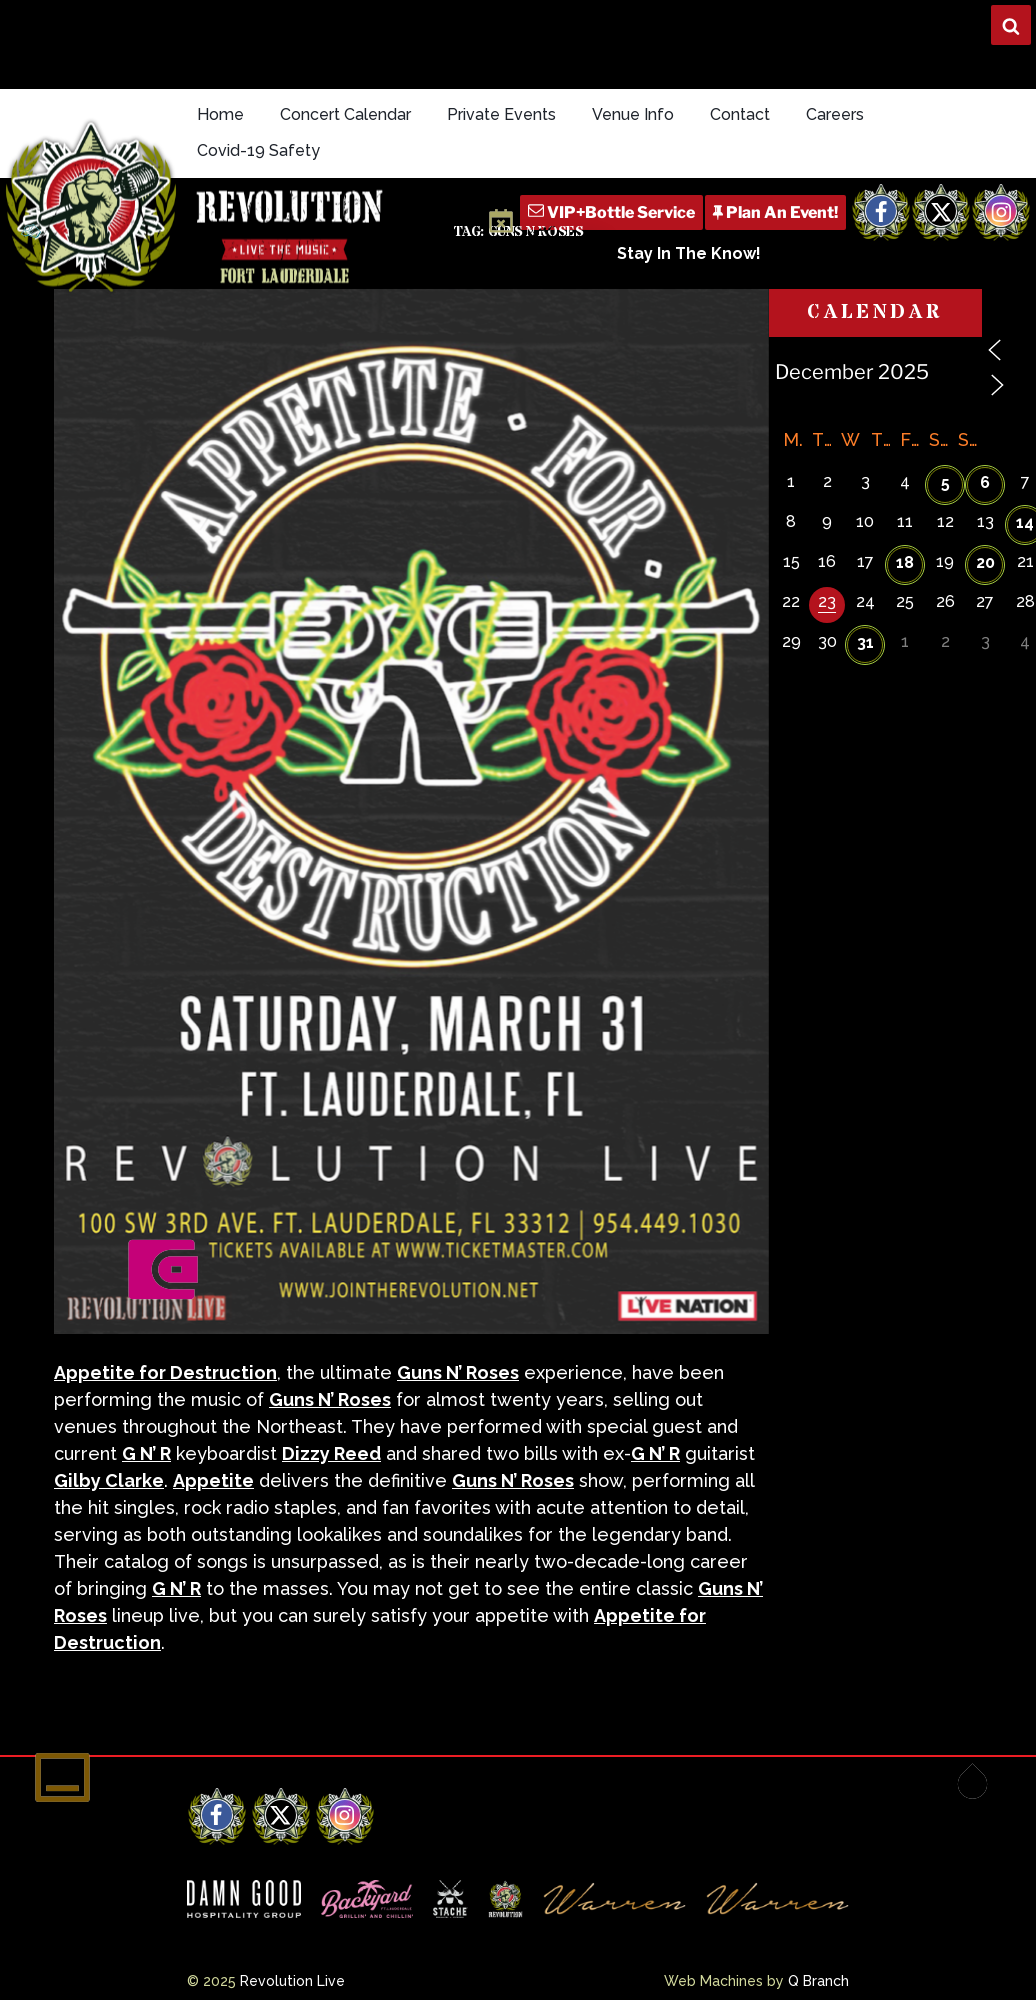 The image size is (1036, 2000). What do you see at coordinates (31, 231) in the screenshot?
I see `lefthook git hooks manager logo` at bounding box center [31, 231].